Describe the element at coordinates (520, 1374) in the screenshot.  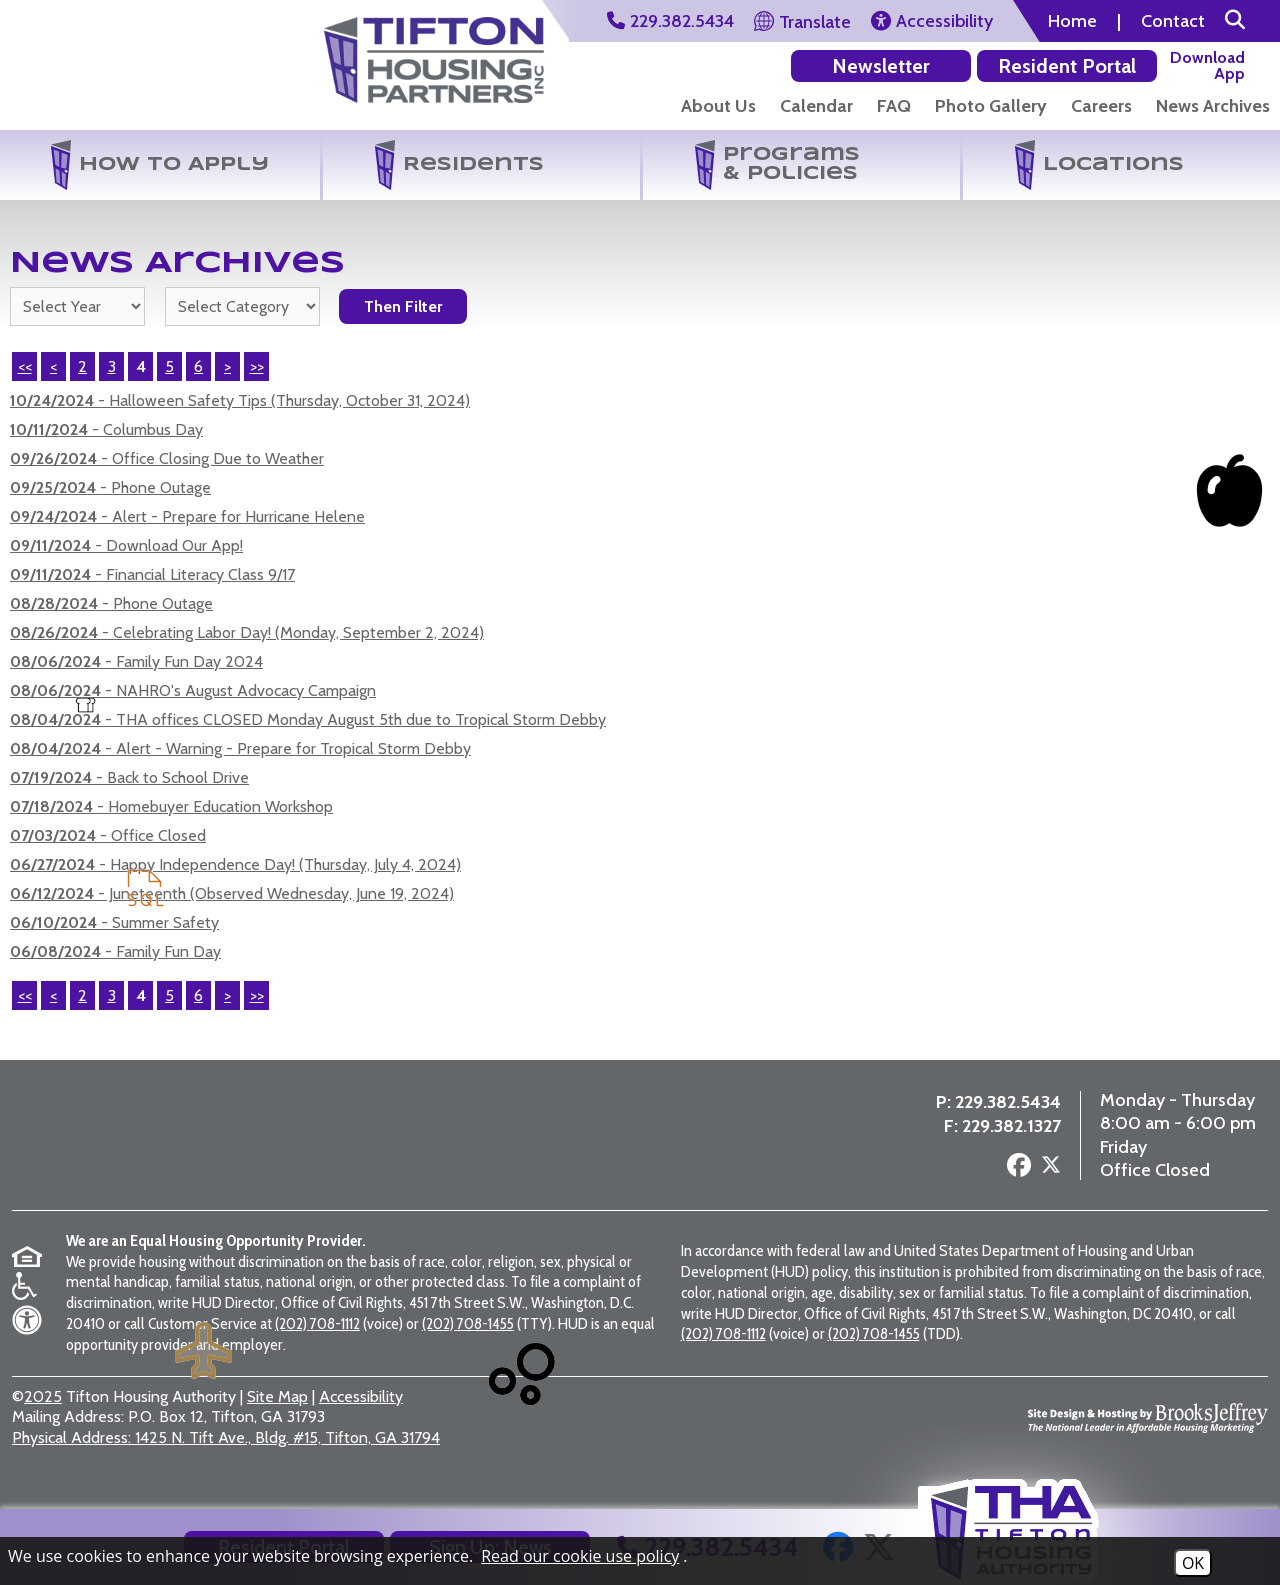
I see `view bubble chart visualization` at that location.